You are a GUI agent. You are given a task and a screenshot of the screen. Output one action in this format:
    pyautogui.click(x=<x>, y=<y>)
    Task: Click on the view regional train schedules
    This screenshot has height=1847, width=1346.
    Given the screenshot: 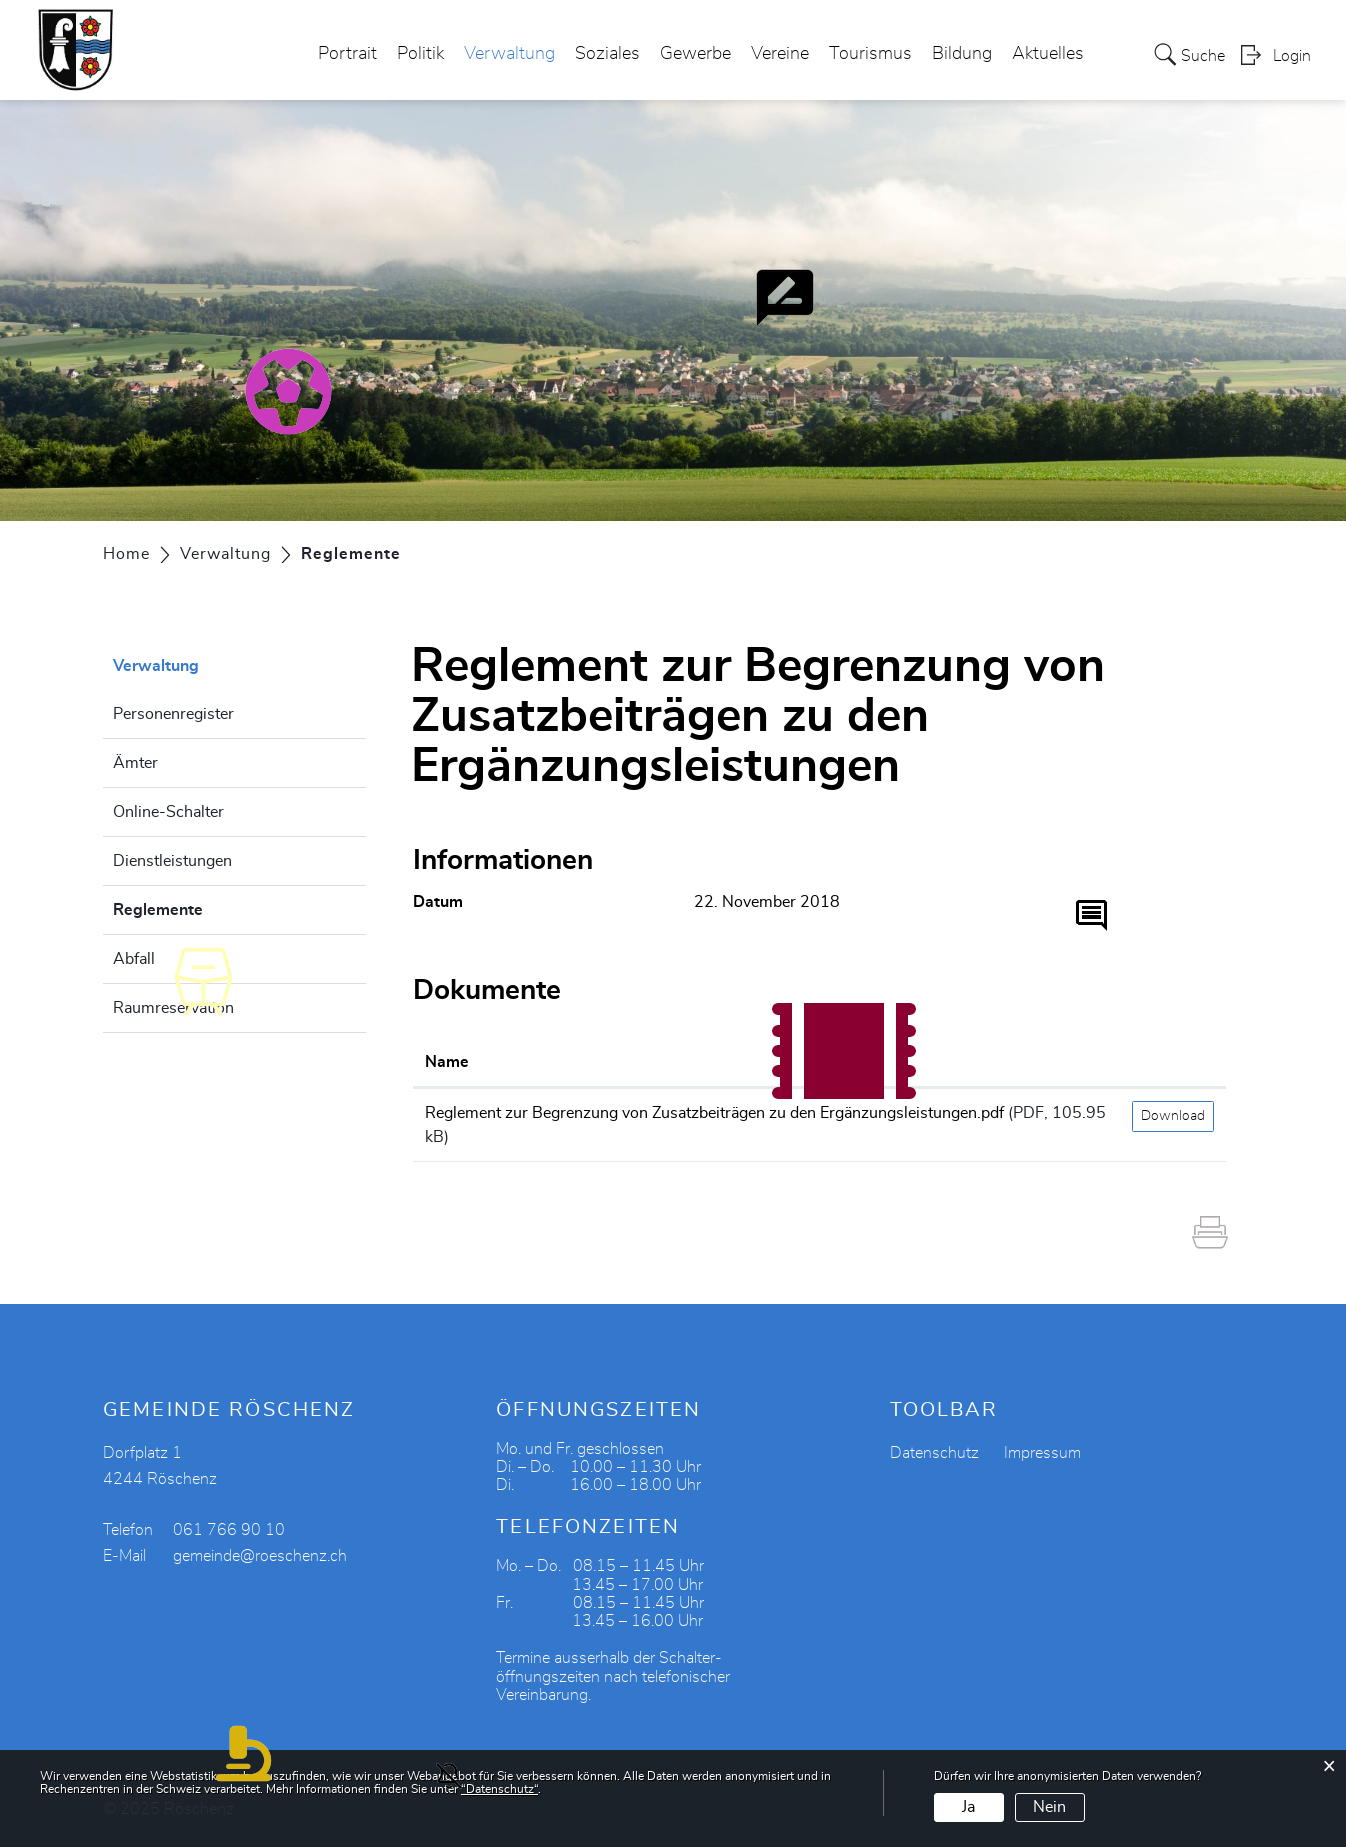 What is the action you would take?
    pyautogui.click(x=203, y=979)
    